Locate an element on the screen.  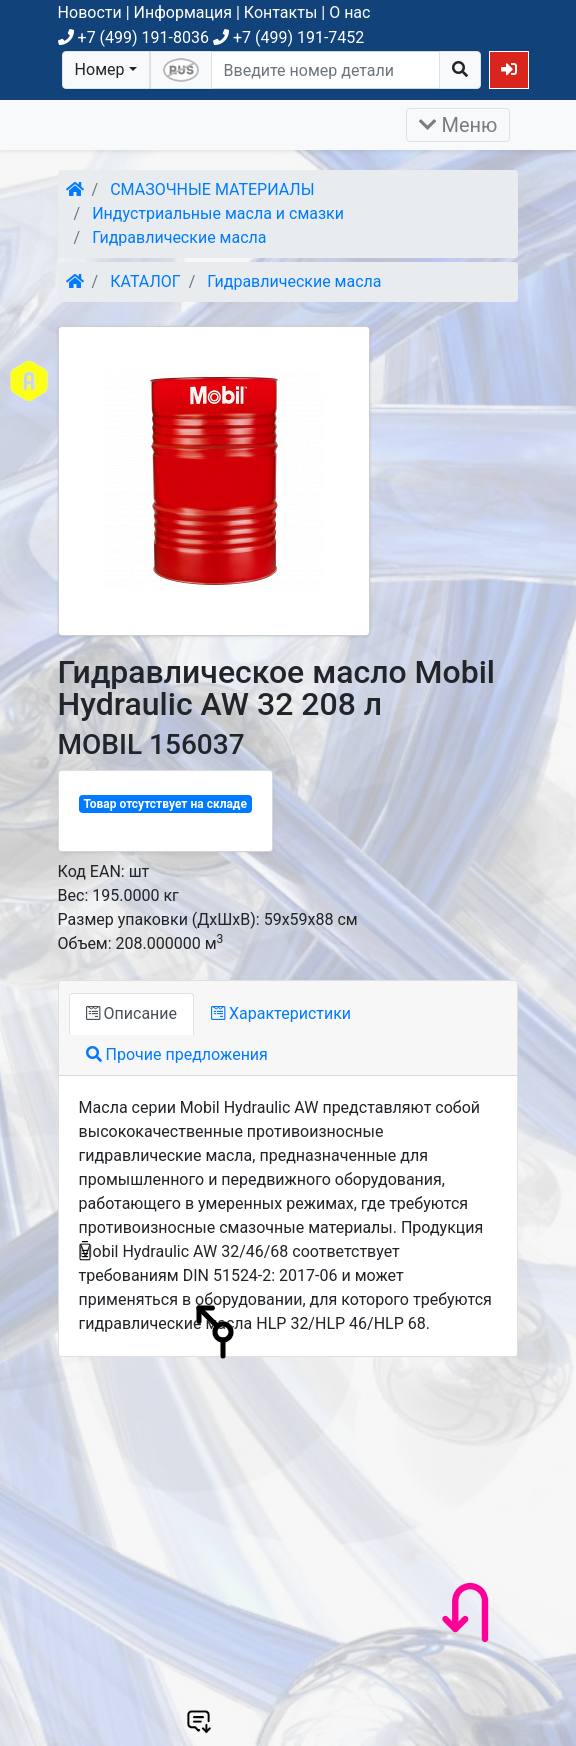
select option A in a multiple choice interface is located at coordinates (29, 381).